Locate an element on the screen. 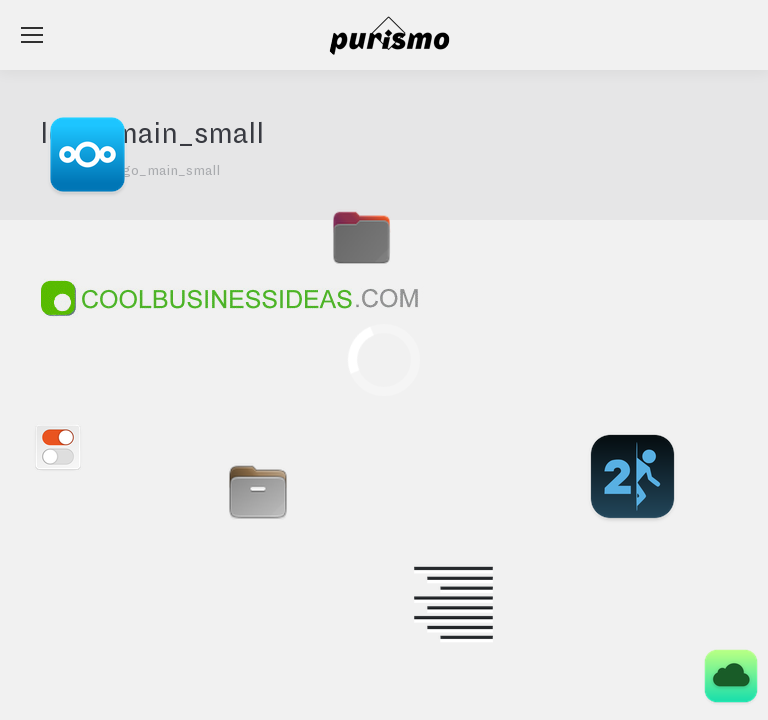  open system settings or preferences is located at coordinates (58, 447).